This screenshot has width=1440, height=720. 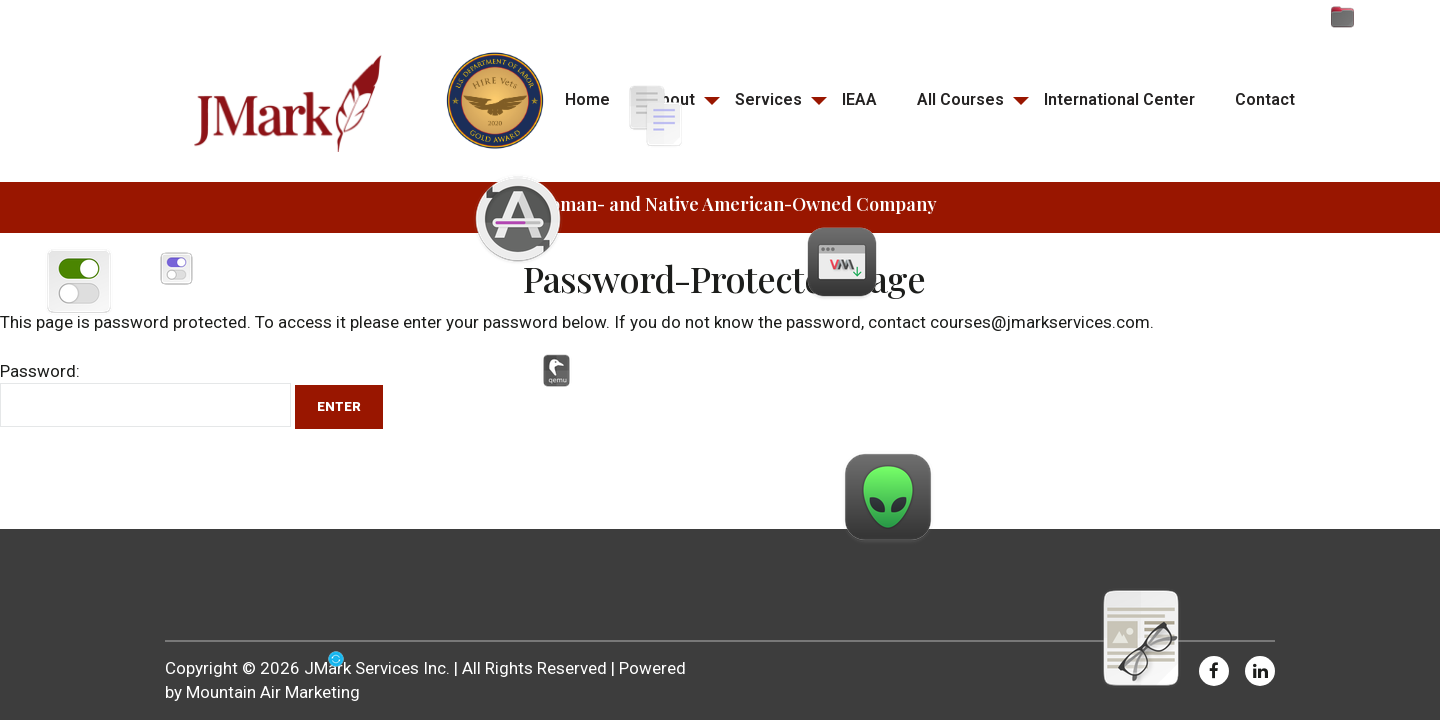 I want to click on open folder to view contents, so click(x=1342, y=16).